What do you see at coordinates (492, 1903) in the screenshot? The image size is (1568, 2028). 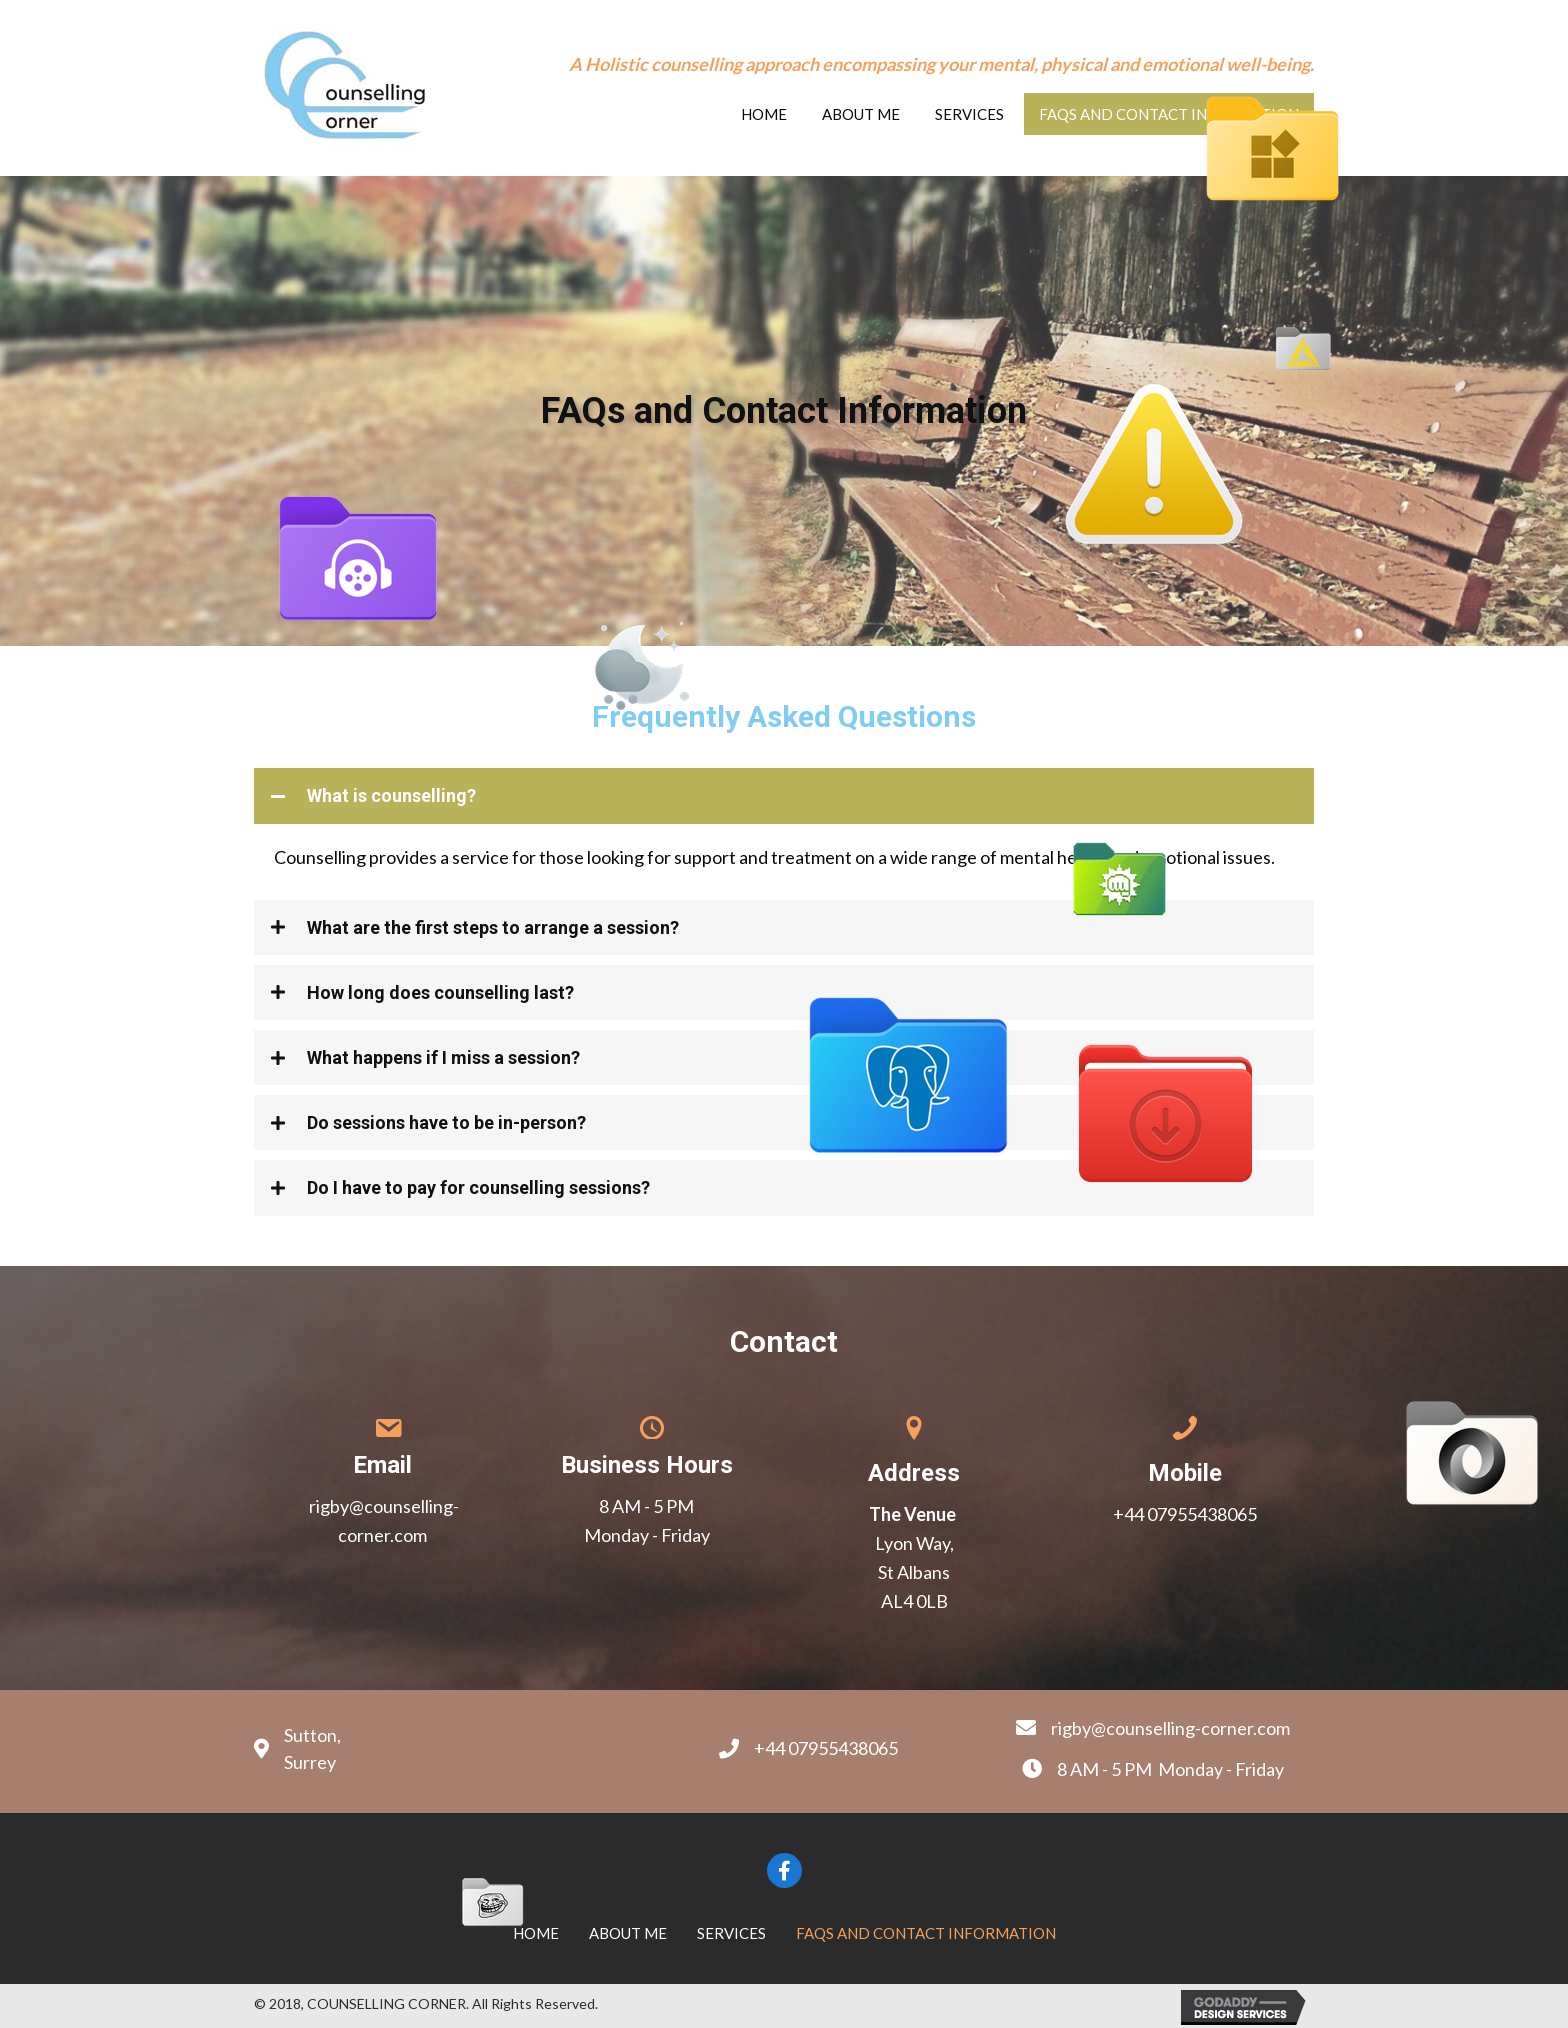 I see `open your meme collection folder` at bounding box center [492, 1903].